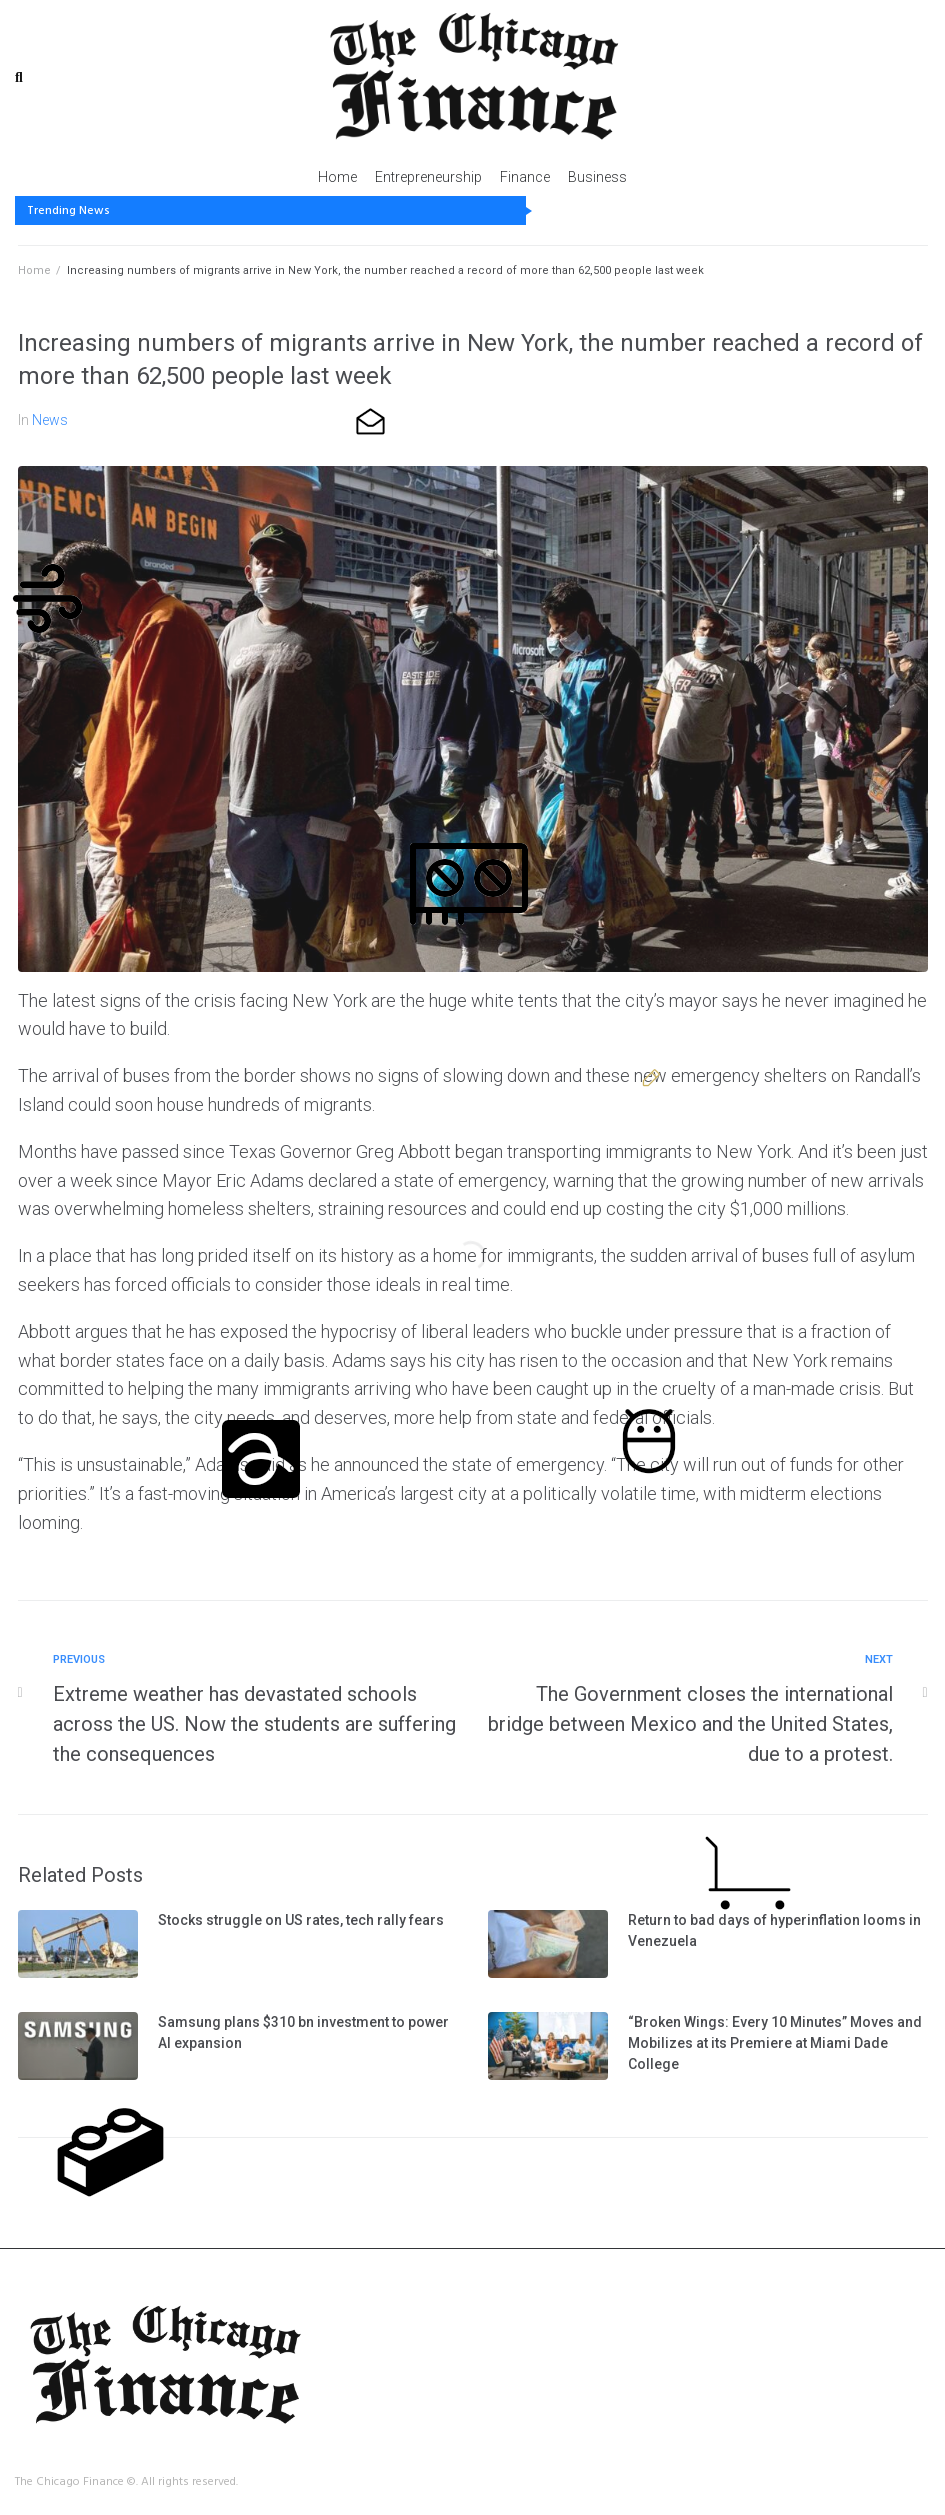 The width and height of the screenshot is (945, 2515). What do you see at coordinates (370, 422) in the screenshot?
I see `view open or read messages` at bounding box center [370, 422].